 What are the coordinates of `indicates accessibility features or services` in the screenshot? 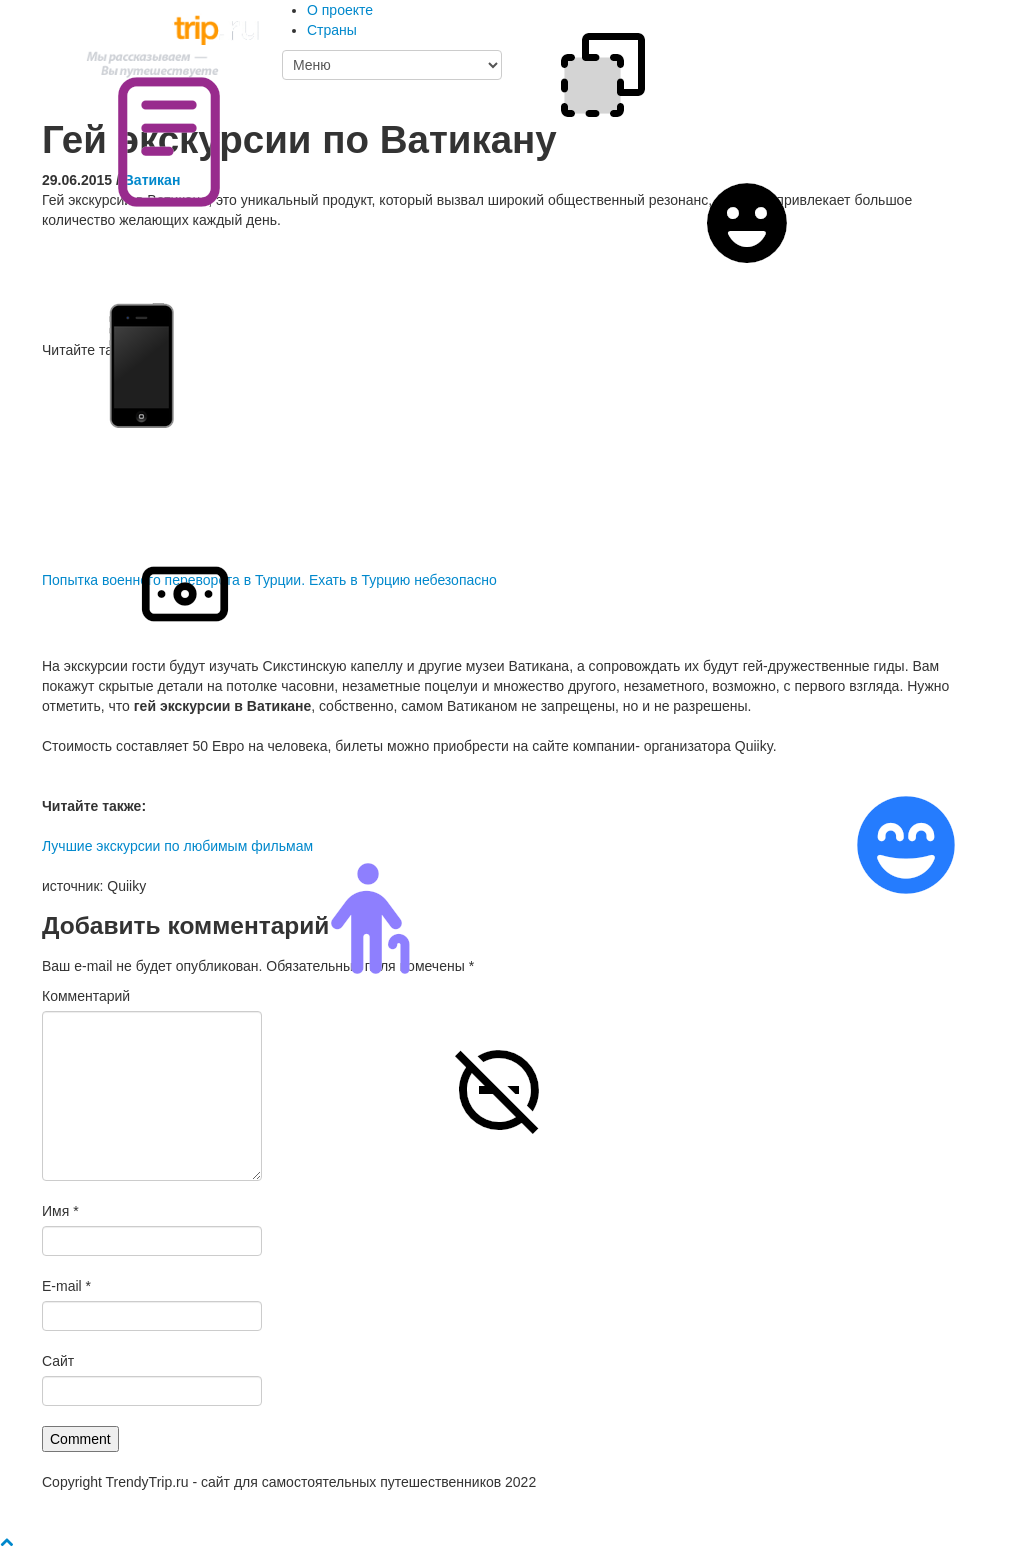 It's located at (366, 918).